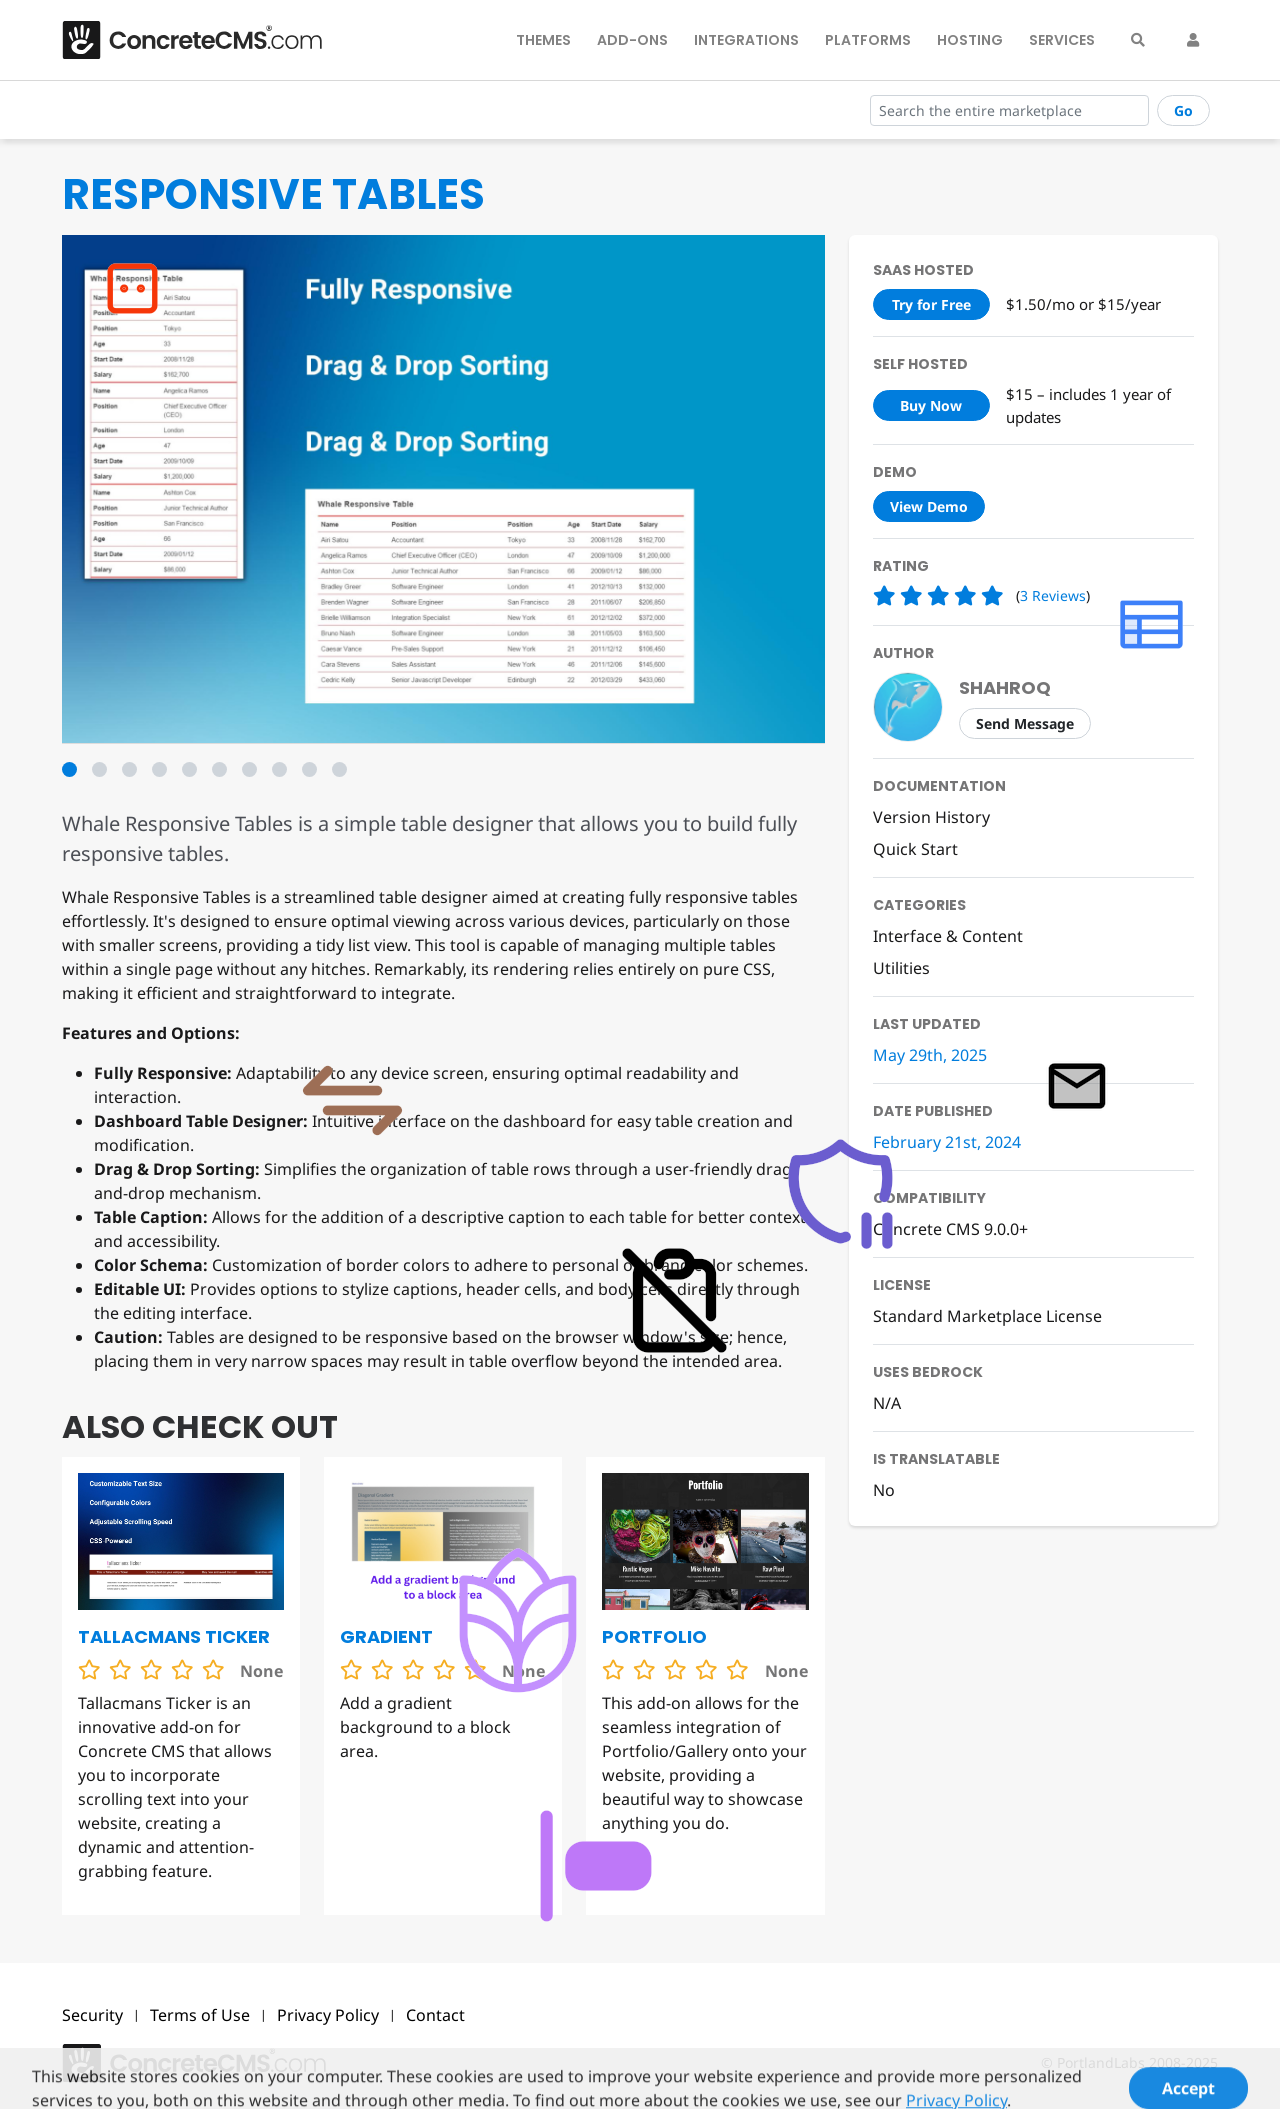 The image size is (1280, 2109). I want to click on filter by grain or wheat products, so click(518, 1623).